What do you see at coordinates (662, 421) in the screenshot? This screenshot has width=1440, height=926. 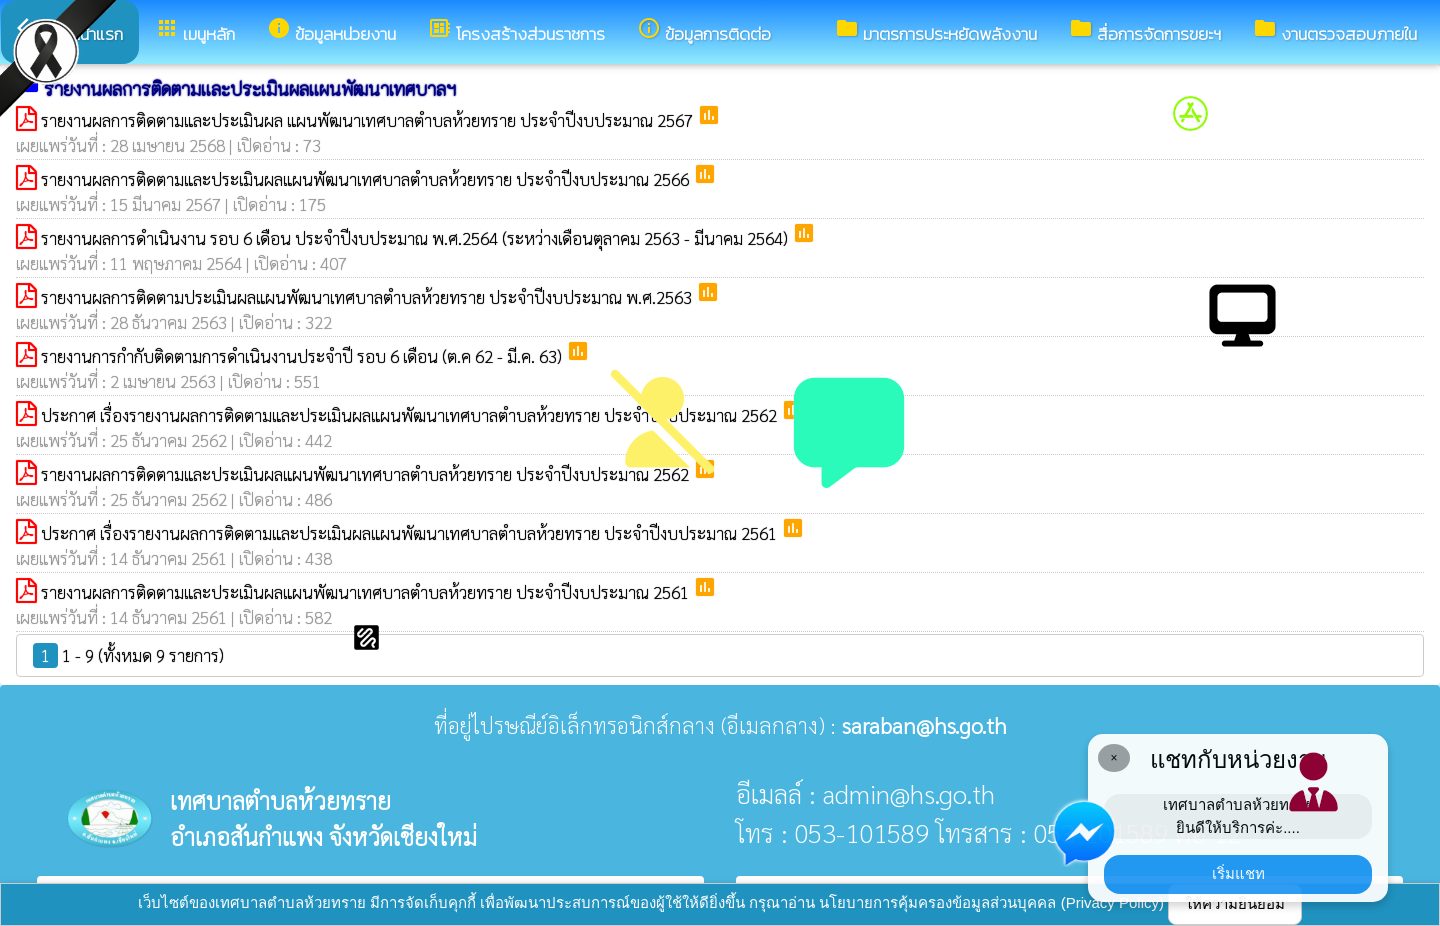 I see `block or remove a user` at bounding box center [662, 421].